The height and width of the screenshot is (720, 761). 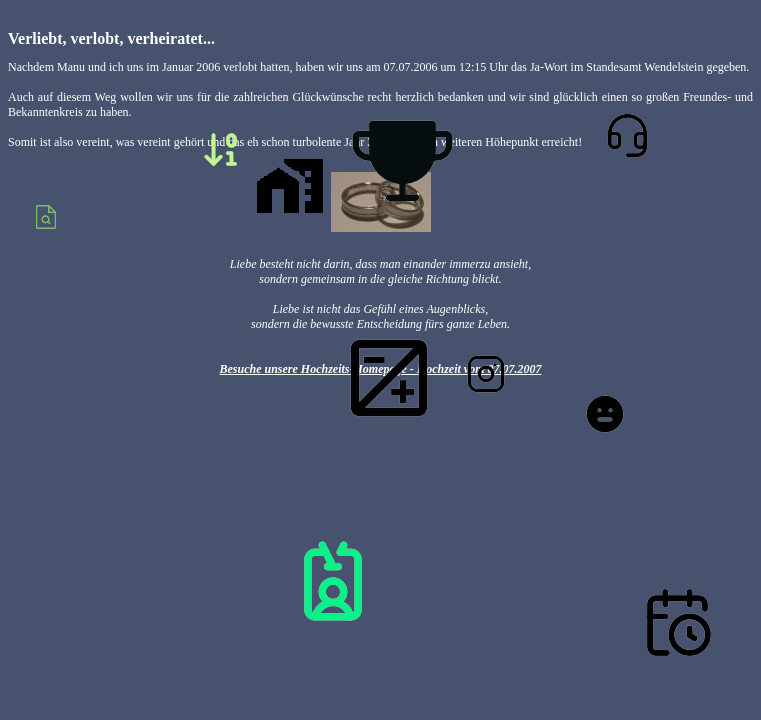 I want to click on view employee badge or identification, so click(x=333, y=581).